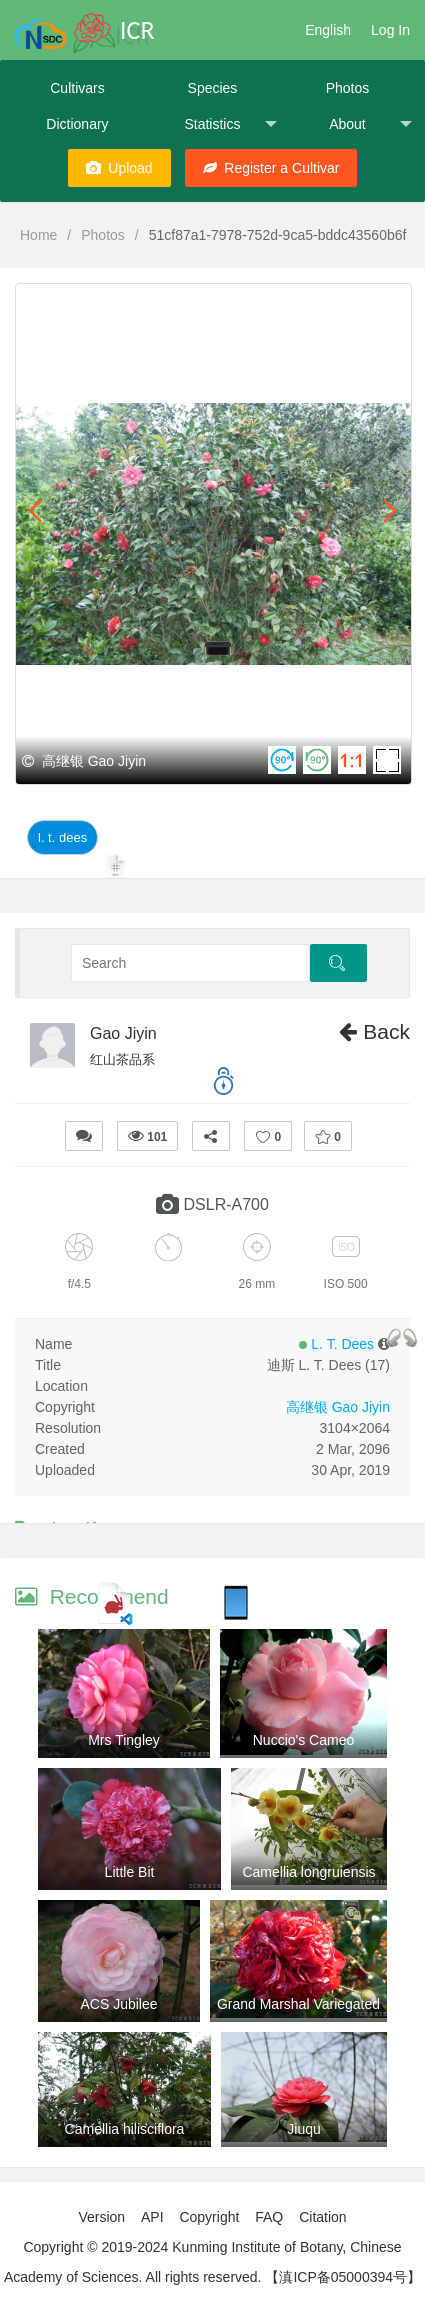  What do you see at coordinates (114, 1604) in the screenshot?
I see `open a jade-related project or file in Visual Studio Code` at bounding box center [114, 1604].